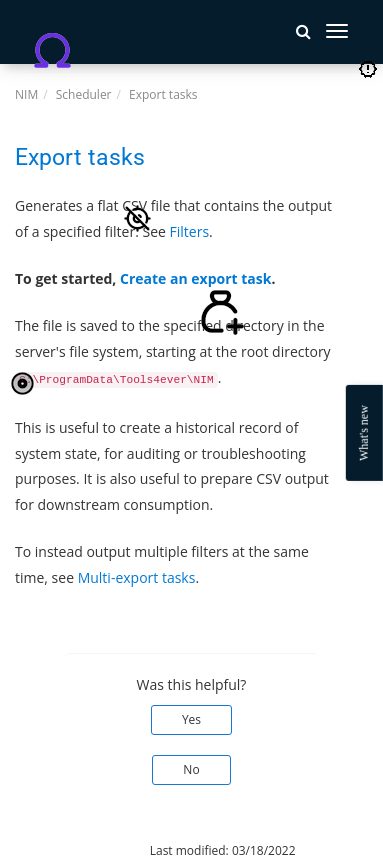  I want to click on location services disabled, so click(137, 218).